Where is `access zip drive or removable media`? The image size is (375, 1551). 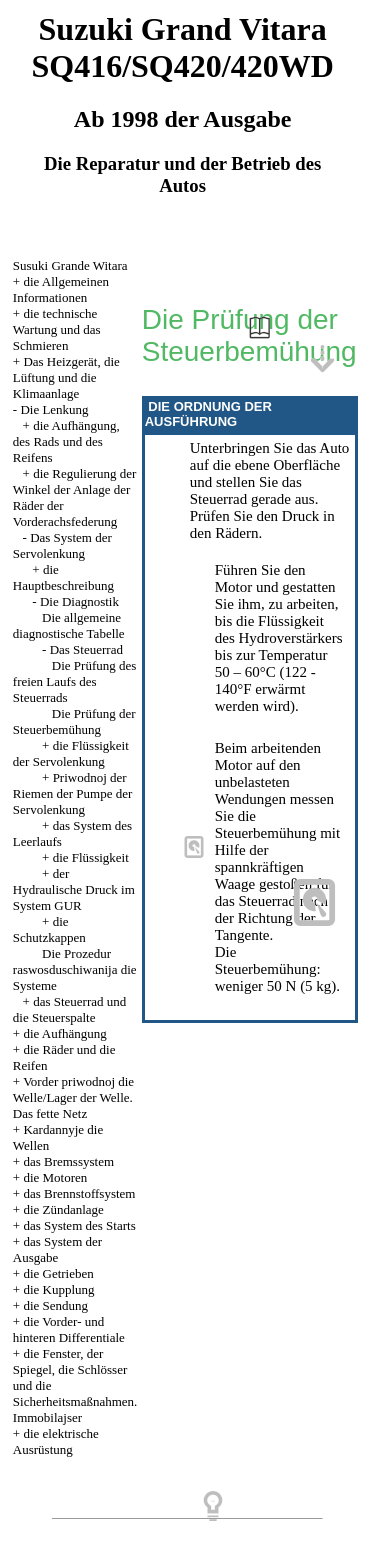
access zip drive or removable media is located at coordinates (194, 847).